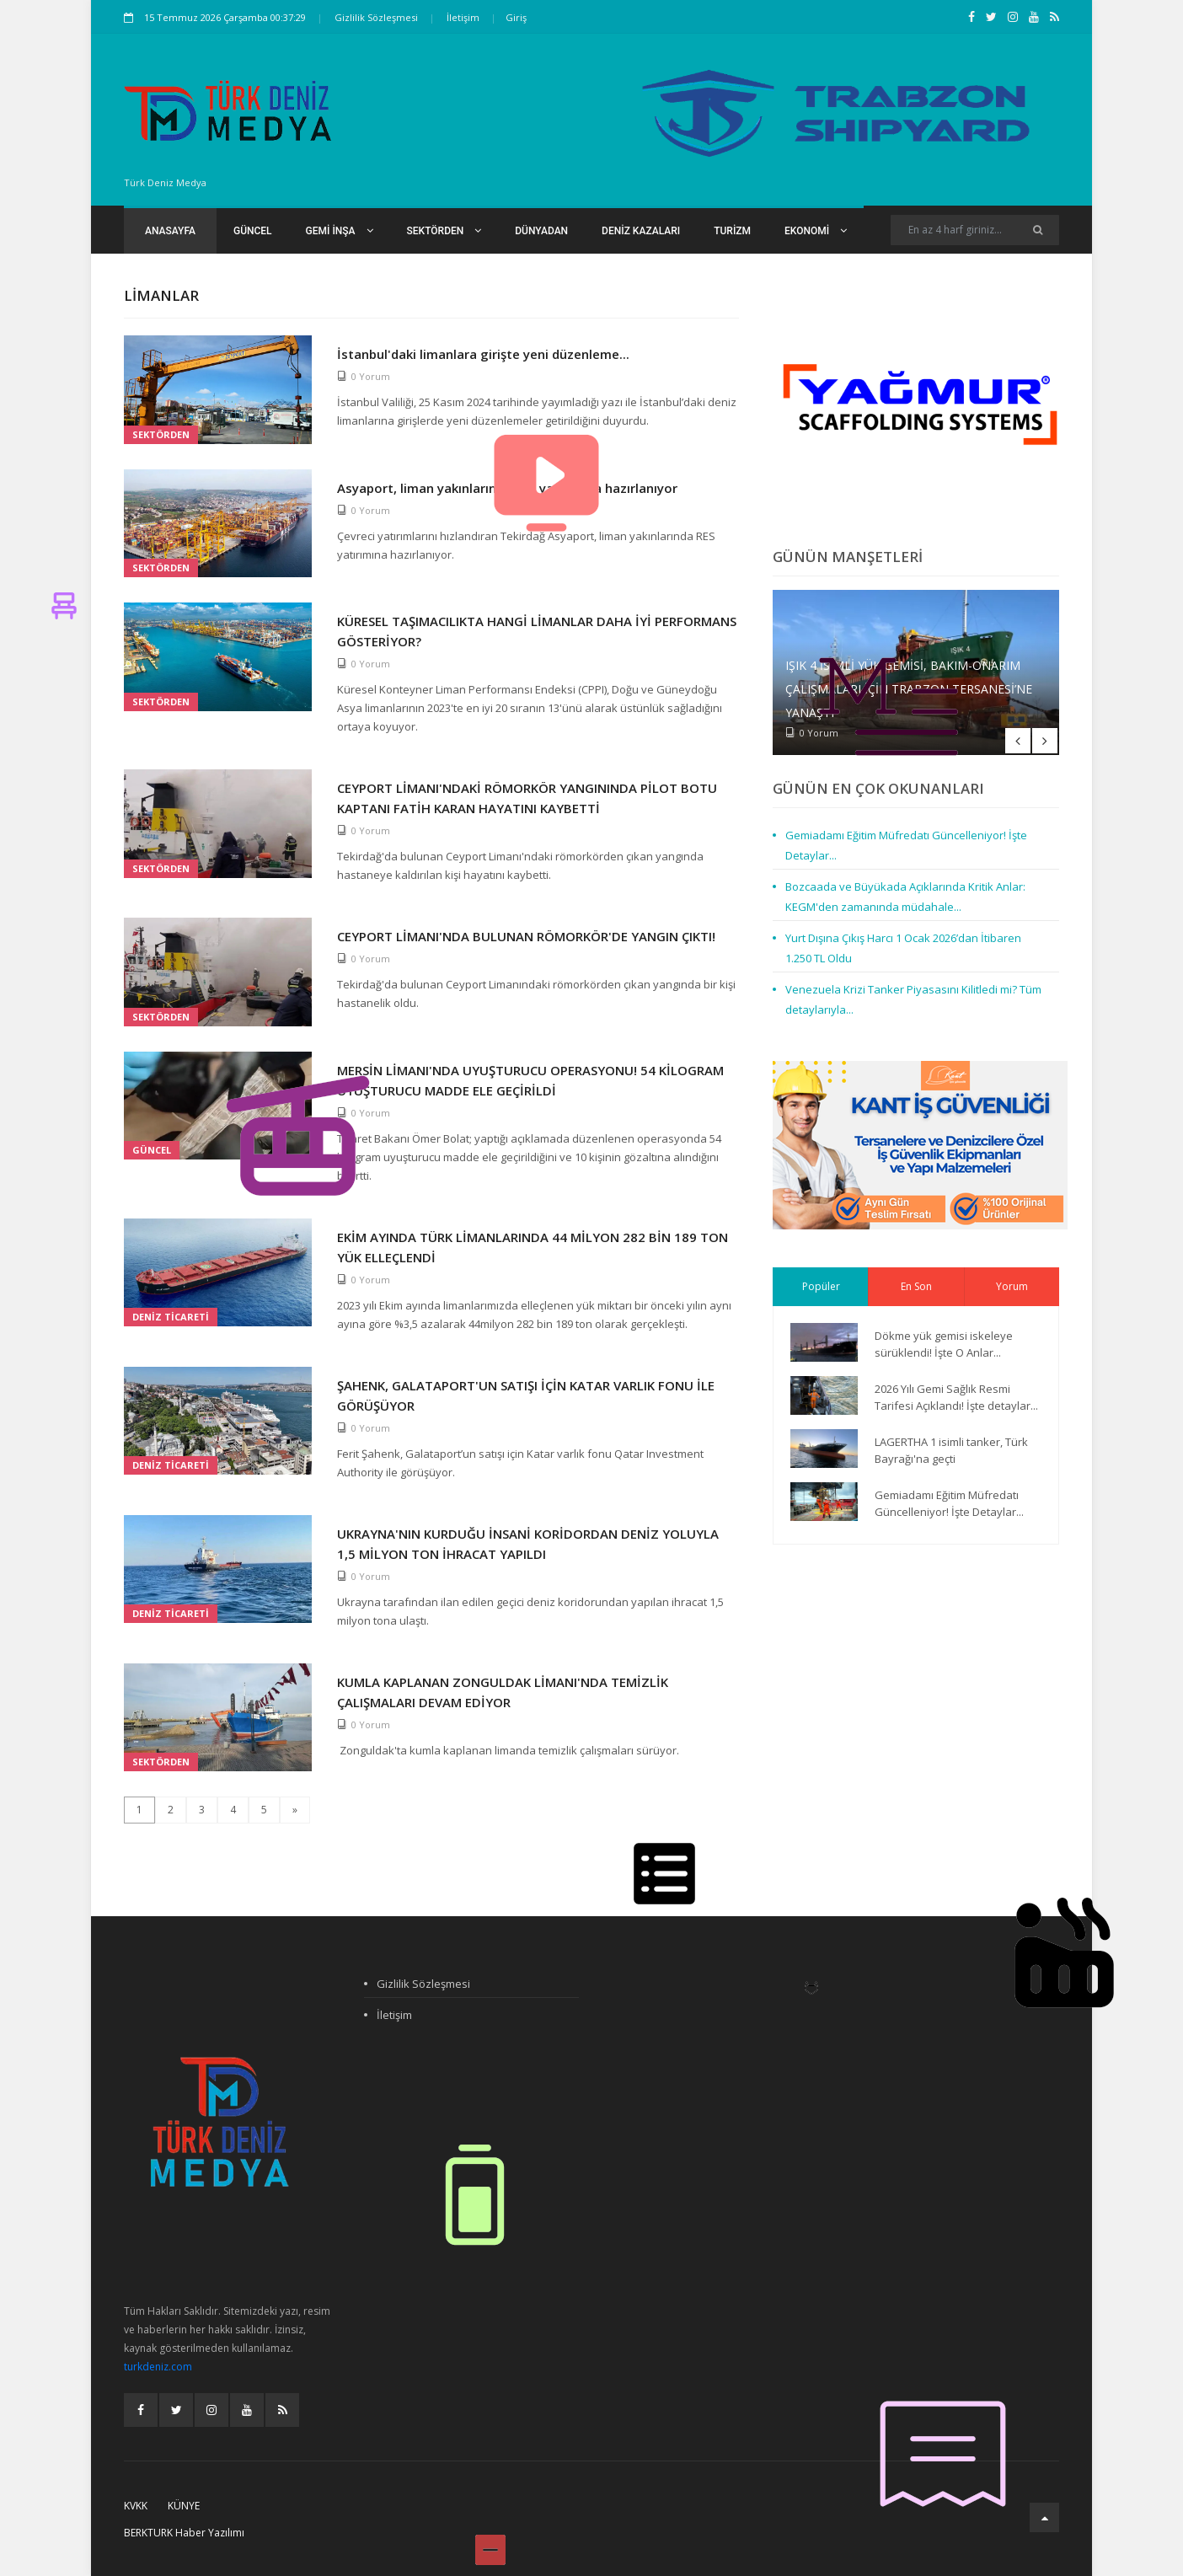 The image size is (1183, 2576). Describe the element at coordinates (888, 706) in the screenshot. I see `open article on Medium` at that location.